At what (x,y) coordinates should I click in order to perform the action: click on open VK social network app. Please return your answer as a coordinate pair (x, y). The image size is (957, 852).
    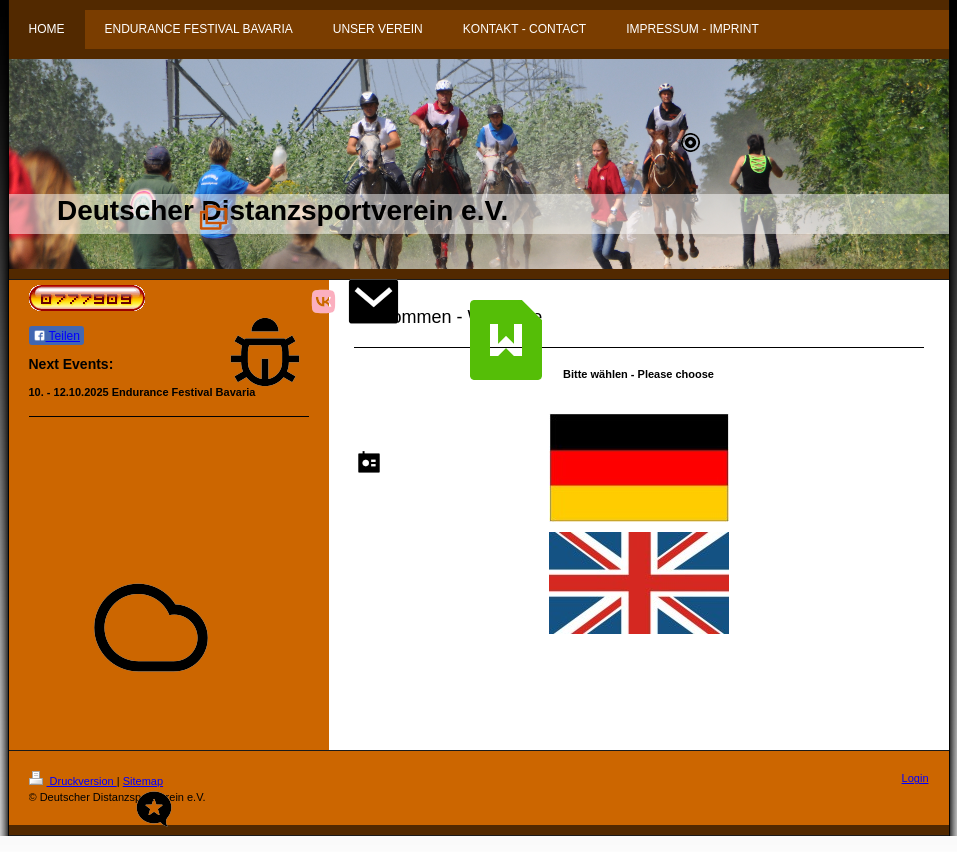
    Looking at the image, I should click on (323, 301).